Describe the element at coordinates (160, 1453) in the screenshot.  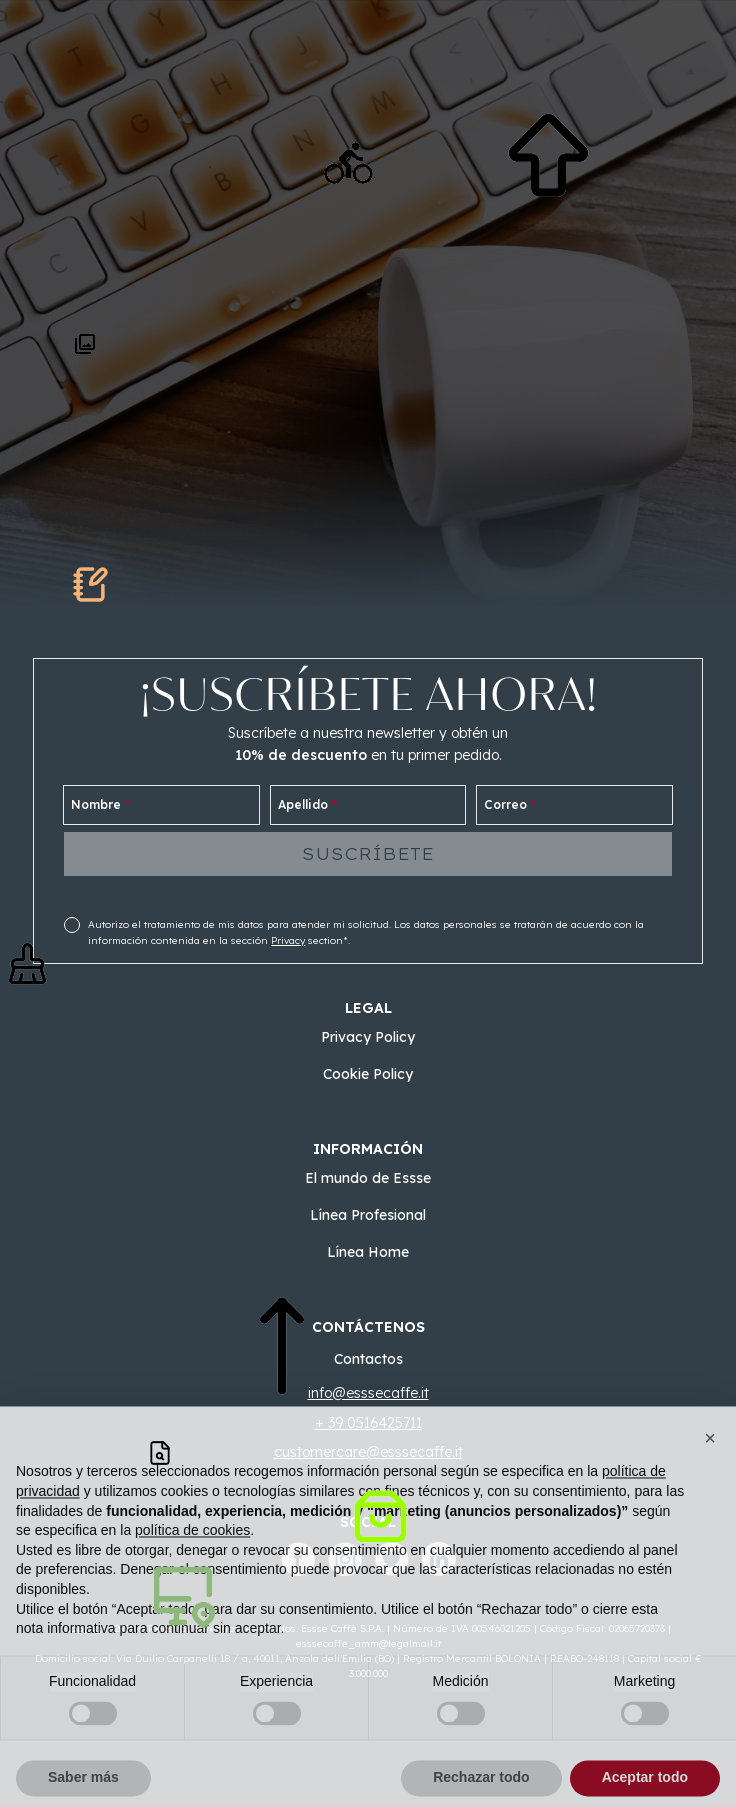
I see `search within a document` at that location.